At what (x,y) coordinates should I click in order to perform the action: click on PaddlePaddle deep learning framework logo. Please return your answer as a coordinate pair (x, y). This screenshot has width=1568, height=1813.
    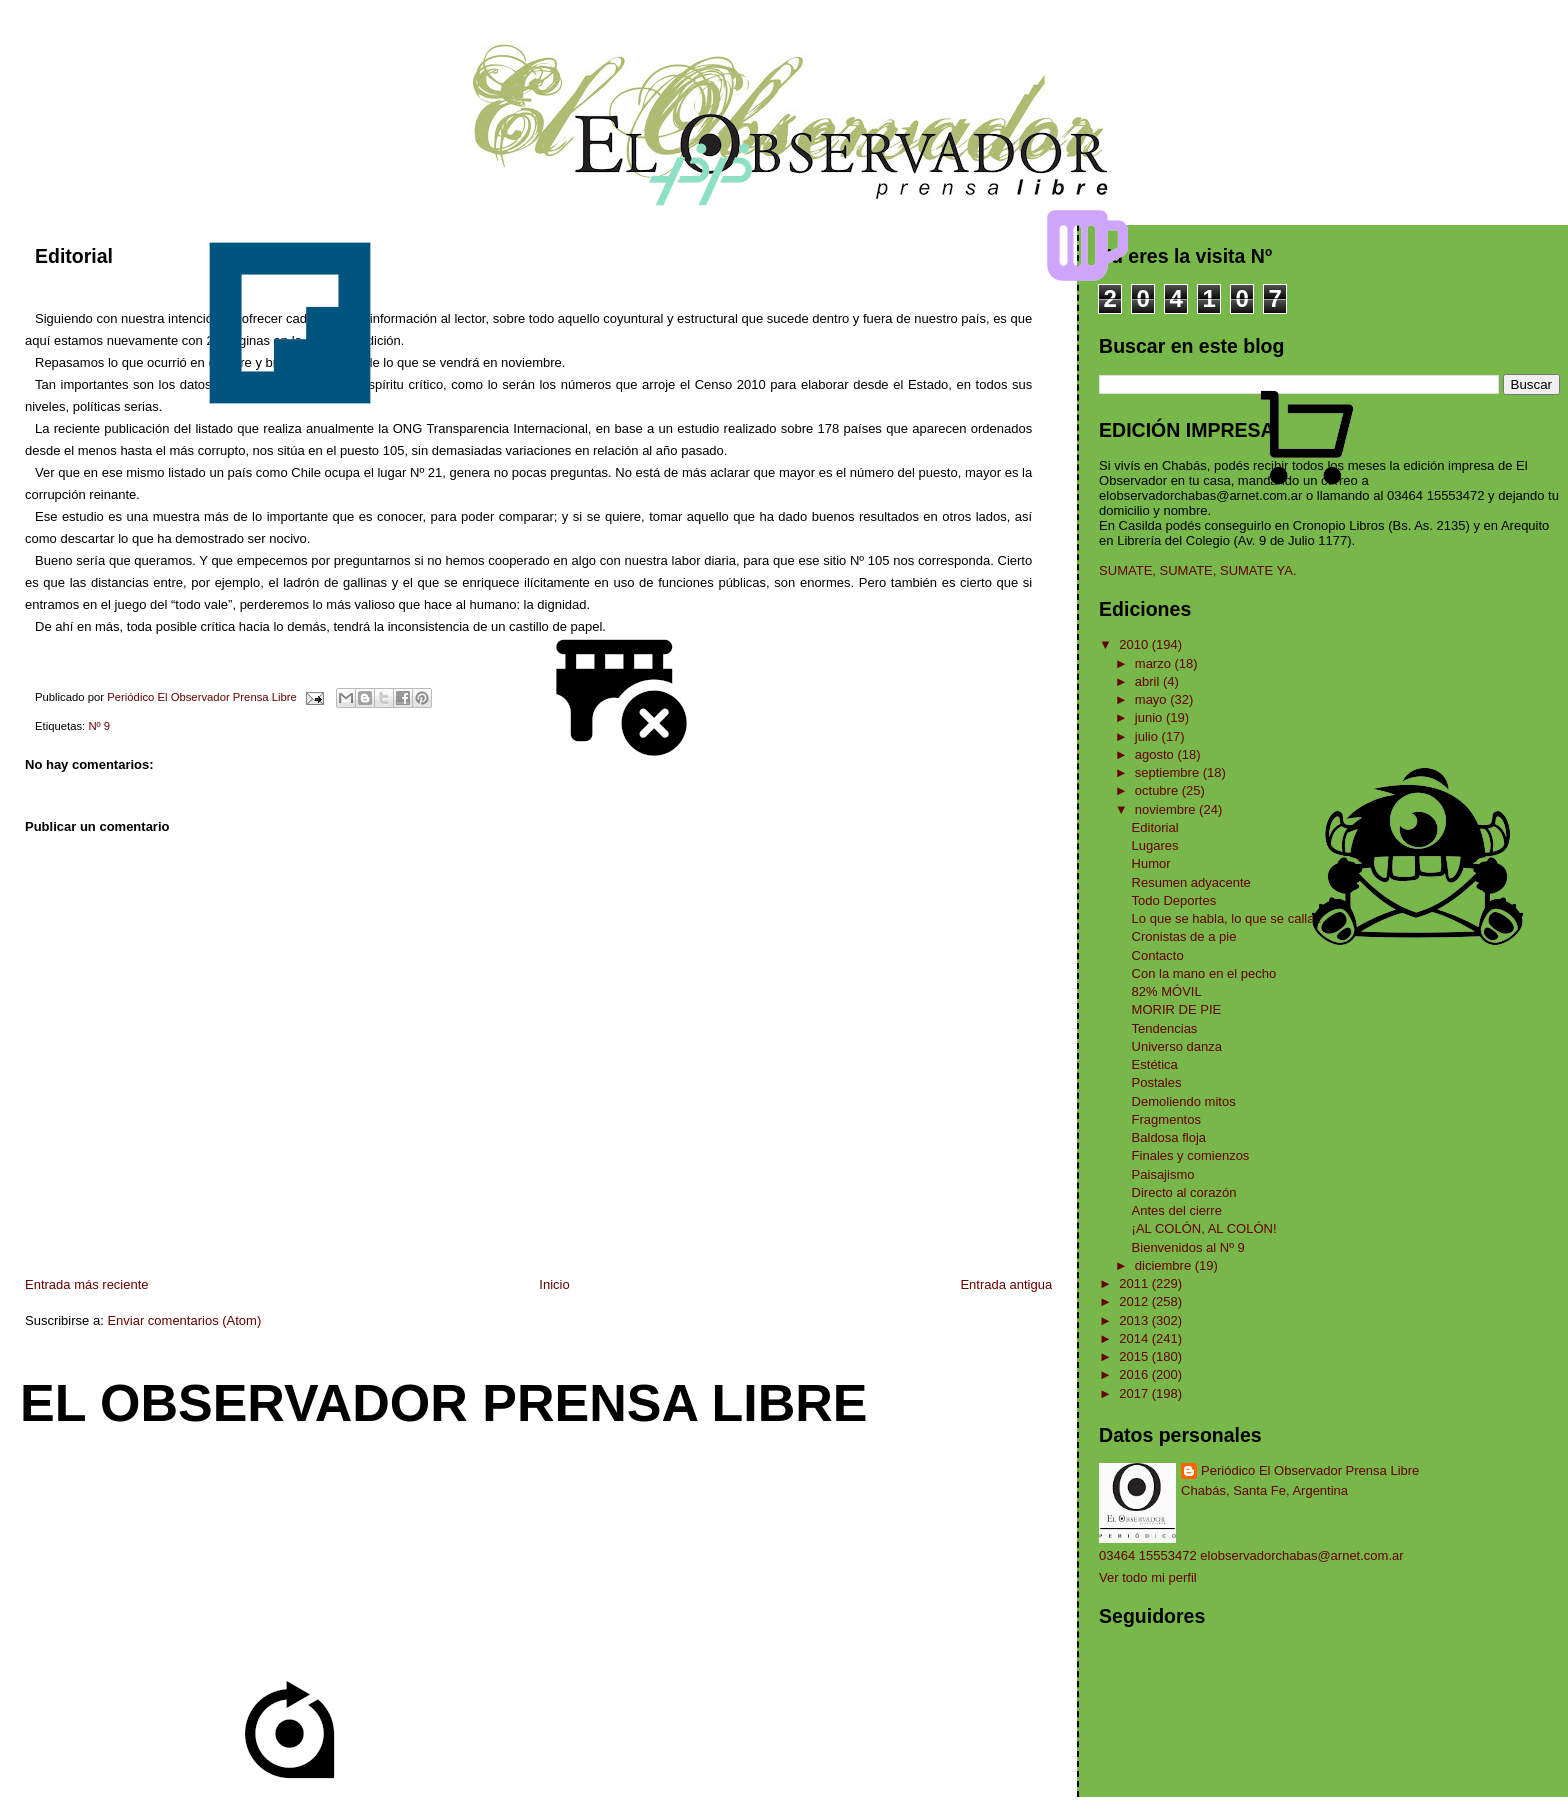
    Looking at the image, I should click on (700, 174).